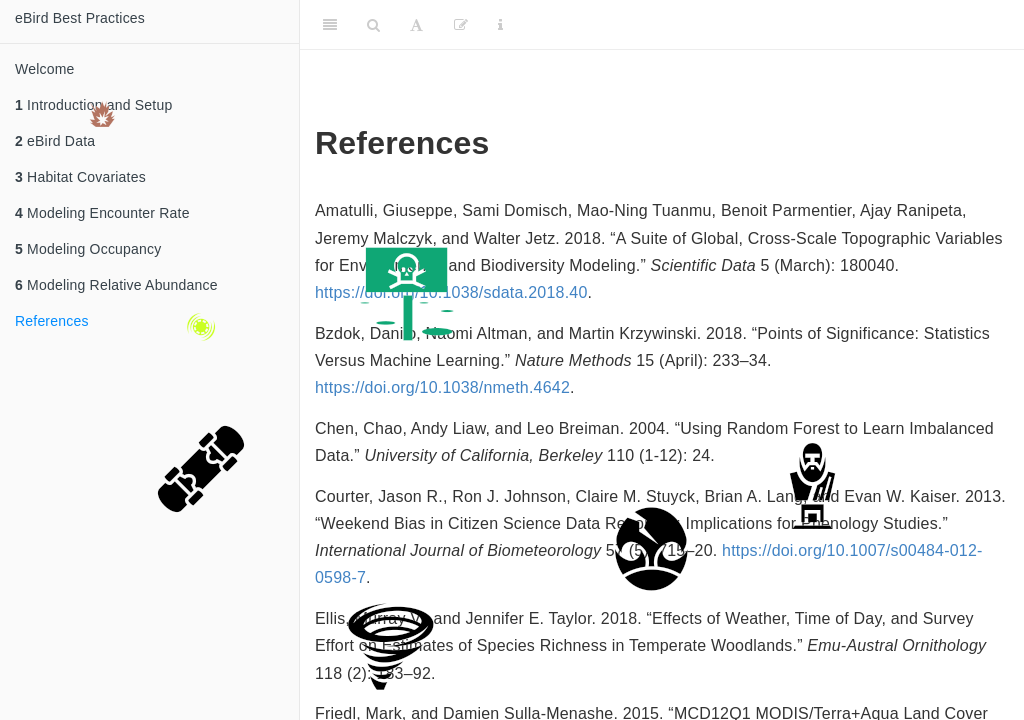 This screenshot has height=720, width=1024. I want to click on select a broken or damaged mask item, so click(652, 549).